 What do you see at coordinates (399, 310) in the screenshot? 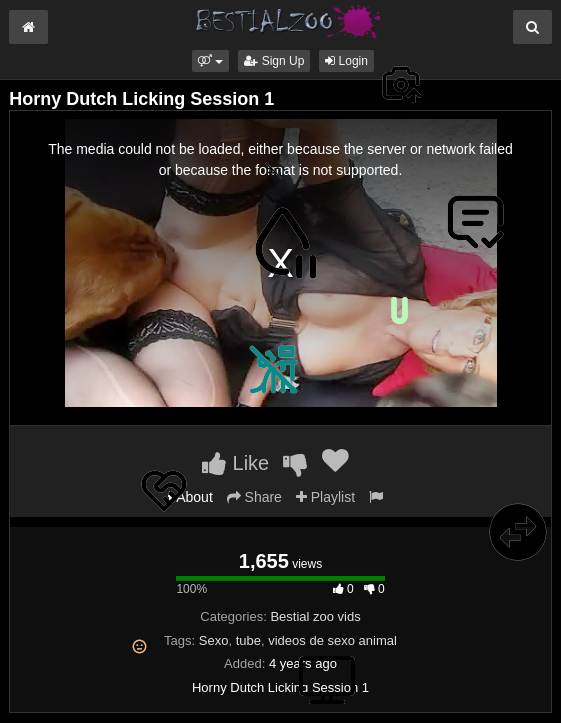
I see `indicates an item starting with the letter u` at bounding box center [399, 310].